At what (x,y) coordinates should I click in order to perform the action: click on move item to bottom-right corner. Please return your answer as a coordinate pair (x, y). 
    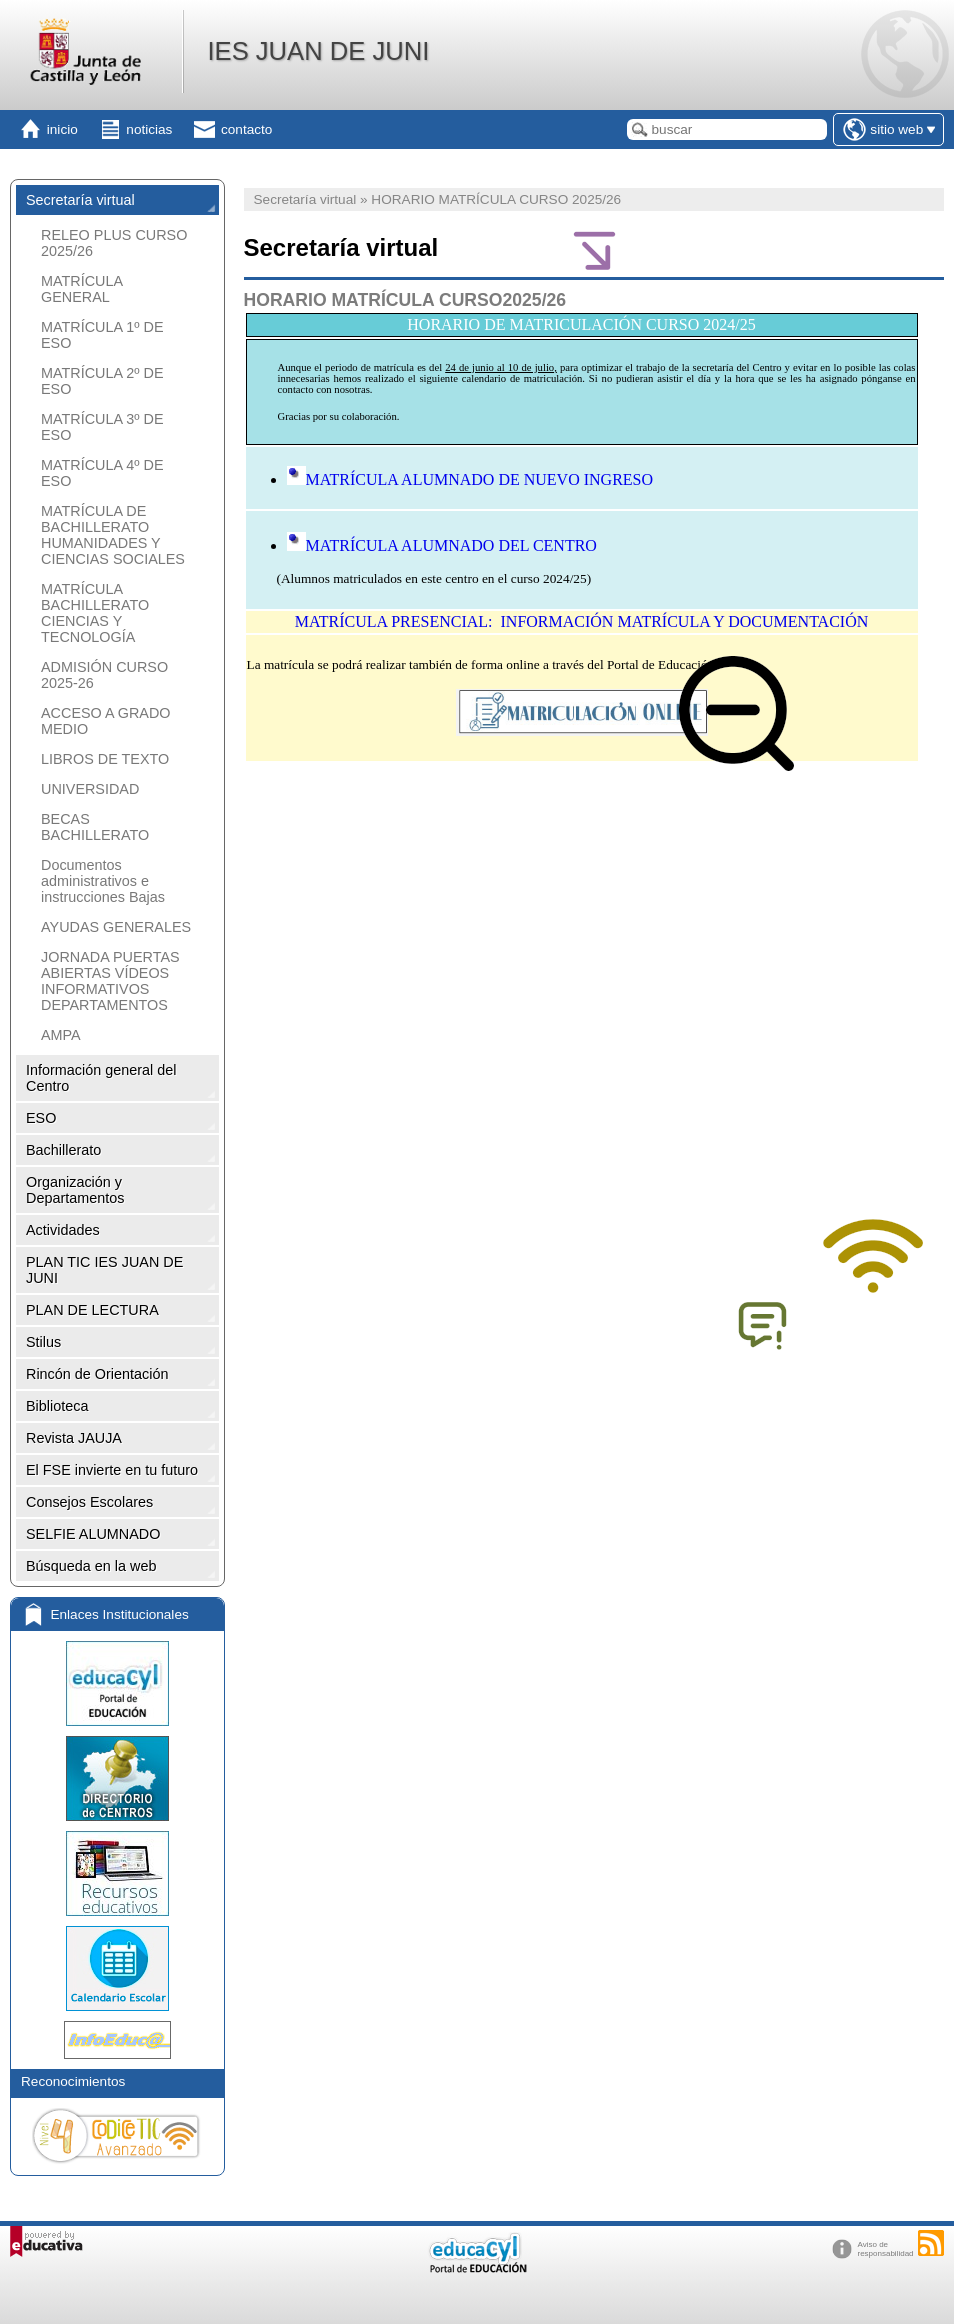
    Looking at the image, I should click on (594, 252).